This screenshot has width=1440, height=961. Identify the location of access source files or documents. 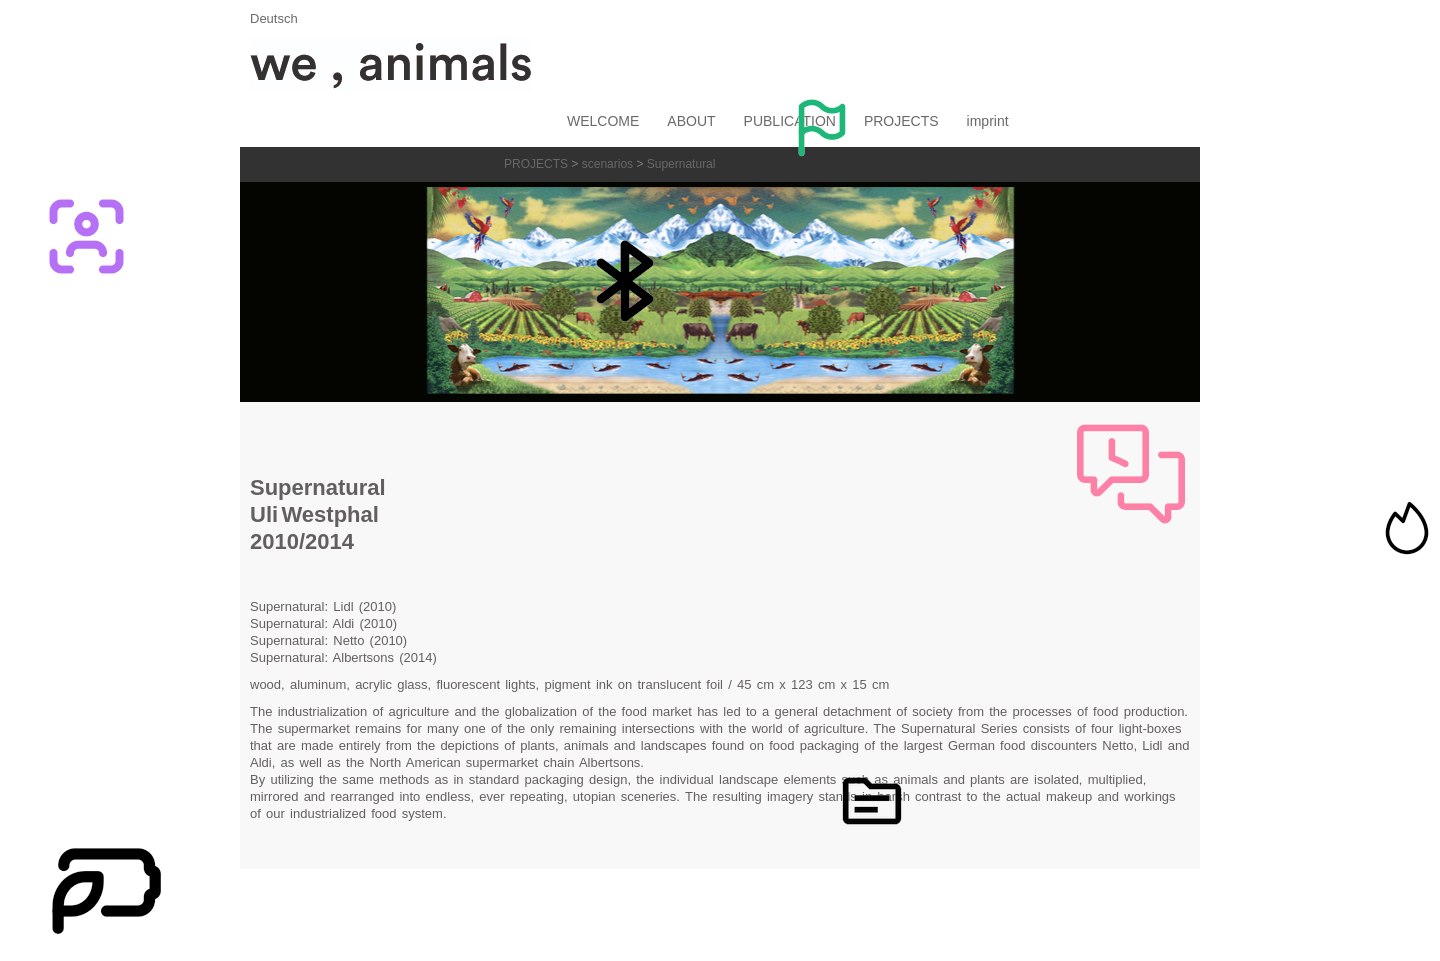
(872, 801).